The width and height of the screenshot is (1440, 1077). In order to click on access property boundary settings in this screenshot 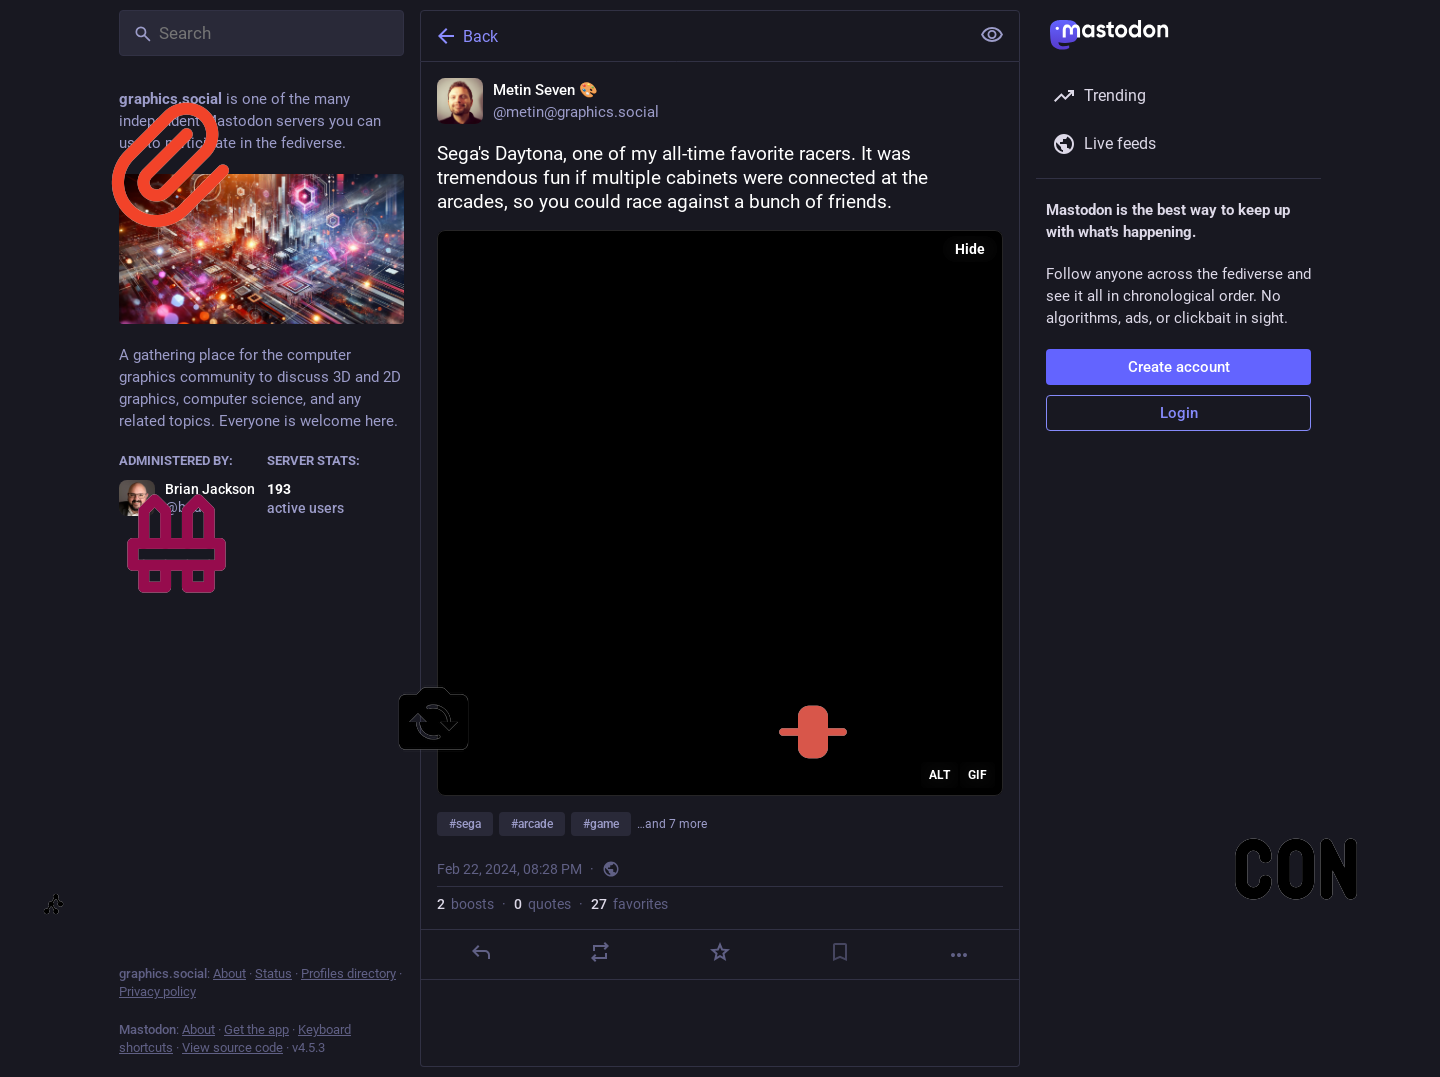, I will do `click(176, 543)`.